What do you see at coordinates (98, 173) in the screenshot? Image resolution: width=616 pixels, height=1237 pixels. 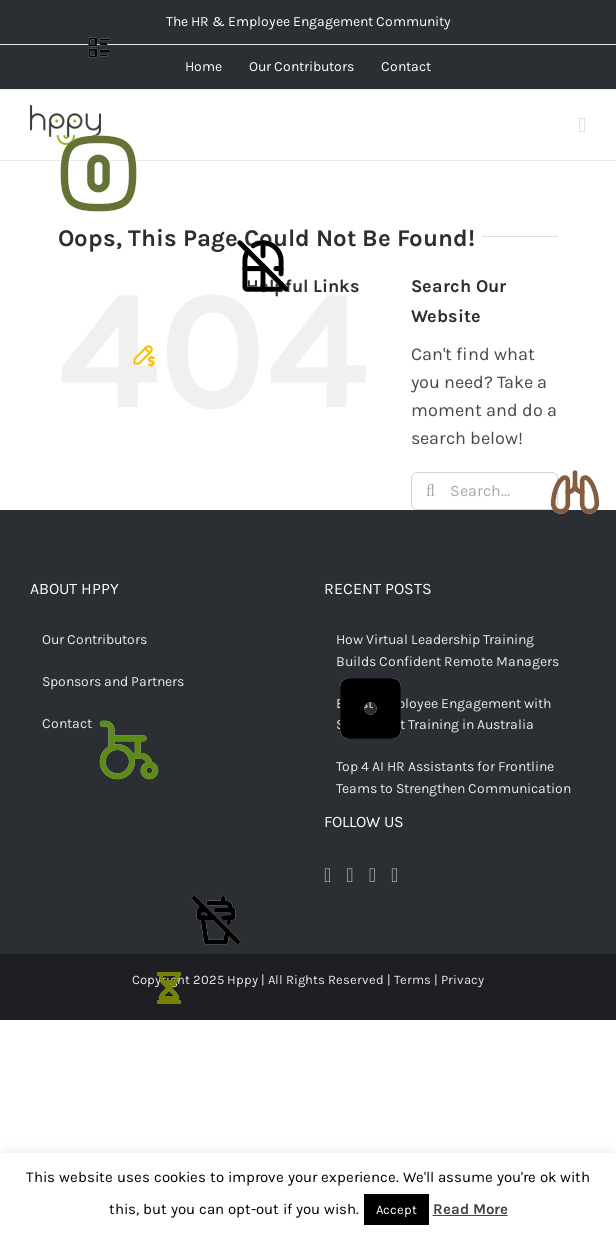 I see `represents the letter "o" in a menu or keyboard interface` at bounding box center [98, 173].